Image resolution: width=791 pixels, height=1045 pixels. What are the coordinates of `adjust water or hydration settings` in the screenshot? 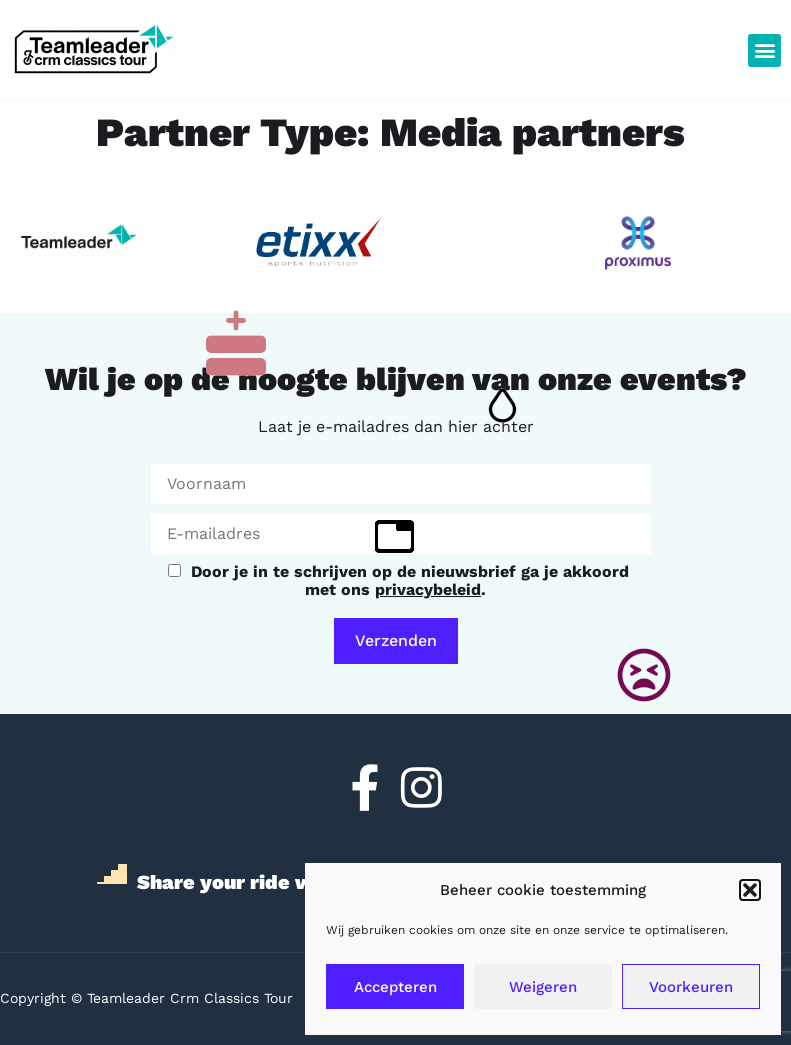 It's located at (502, 405).